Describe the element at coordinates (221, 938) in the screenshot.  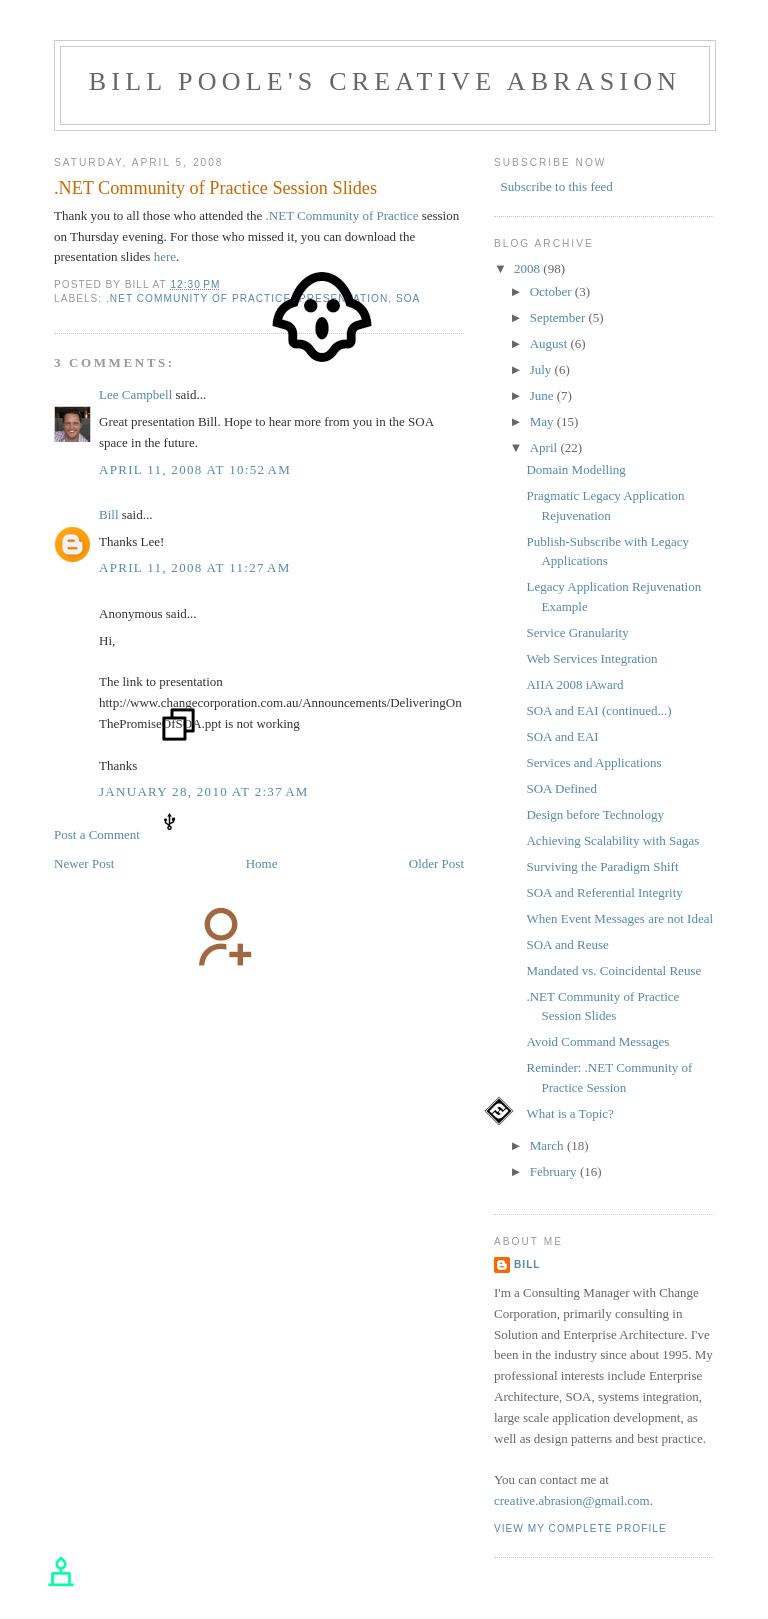
I see `add a new user or contact` at that location.